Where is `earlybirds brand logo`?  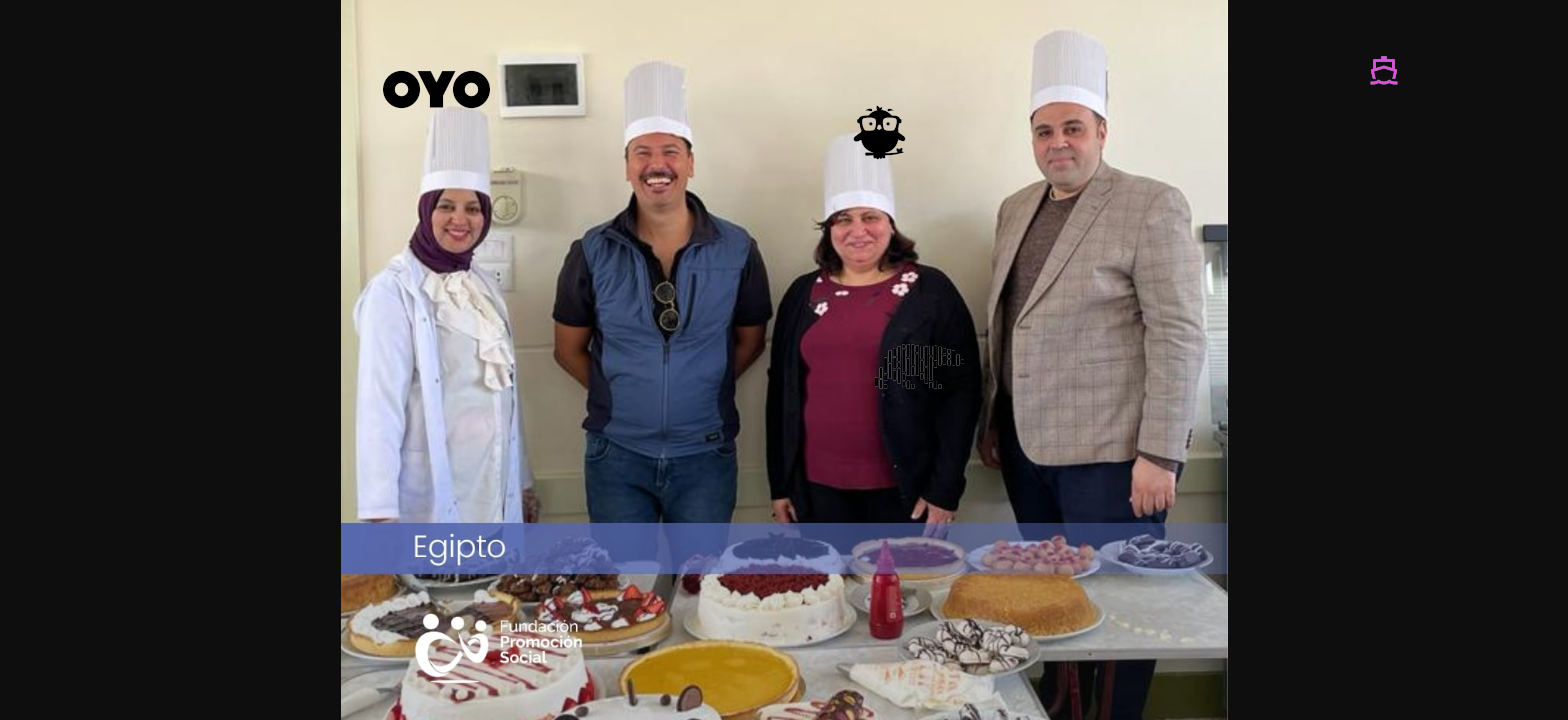
earlybirds brand logo is located at coordinates (879, 132).